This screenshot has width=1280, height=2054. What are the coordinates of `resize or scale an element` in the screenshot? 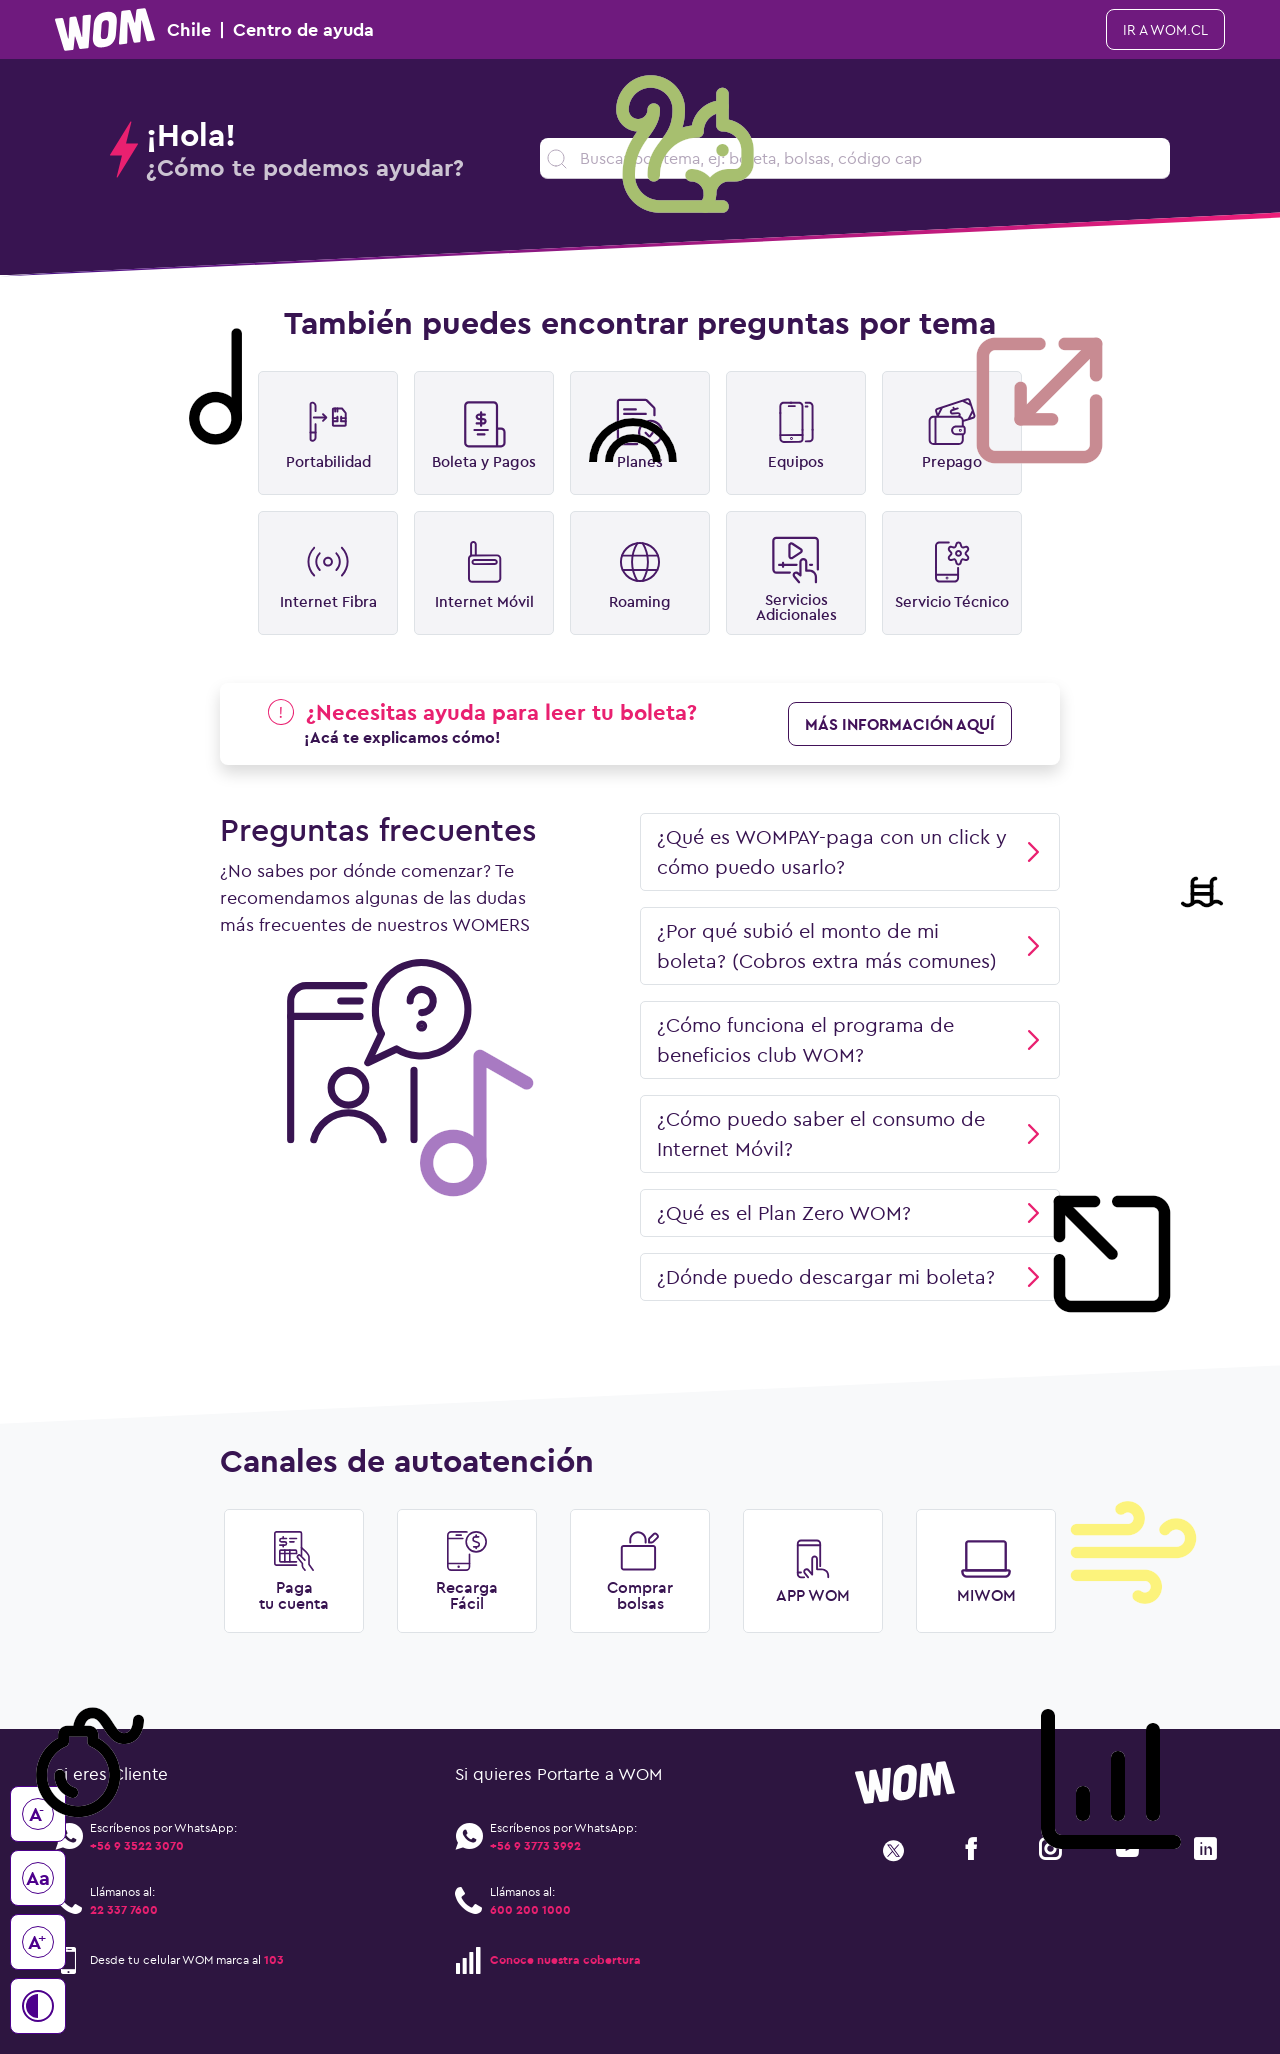 It's located at (1039, 400).